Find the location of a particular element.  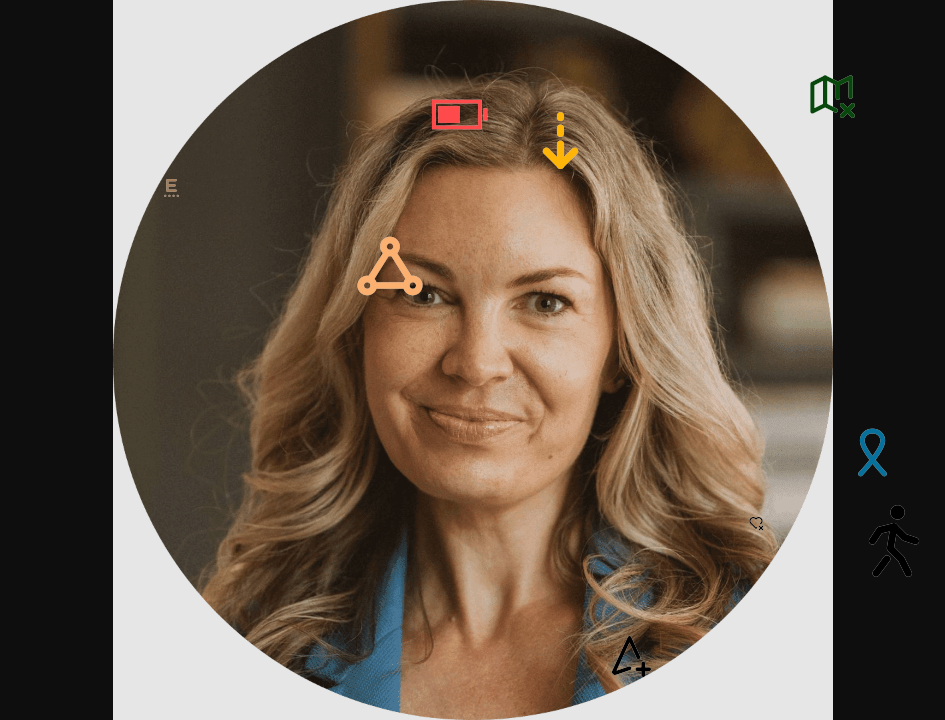

apply text emphasis or bold formatting is located at coordinates (171, 187).